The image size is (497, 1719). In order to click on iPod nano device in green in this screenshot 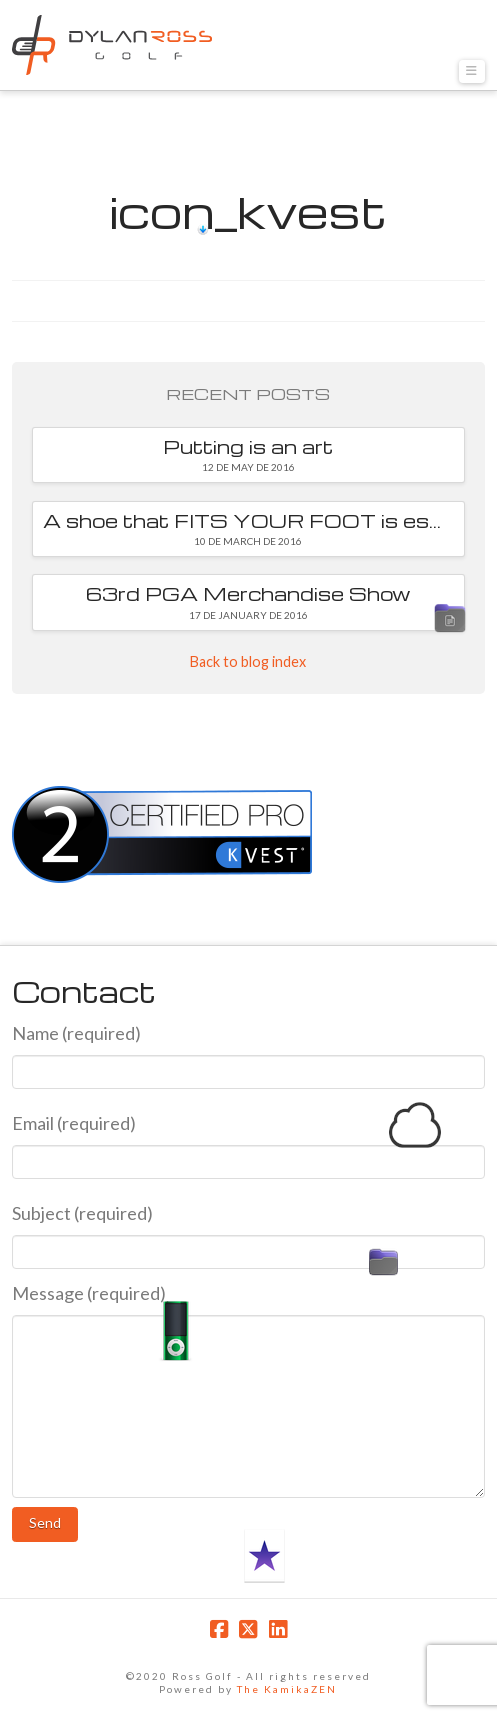, I will do `click(175, 1331)`.